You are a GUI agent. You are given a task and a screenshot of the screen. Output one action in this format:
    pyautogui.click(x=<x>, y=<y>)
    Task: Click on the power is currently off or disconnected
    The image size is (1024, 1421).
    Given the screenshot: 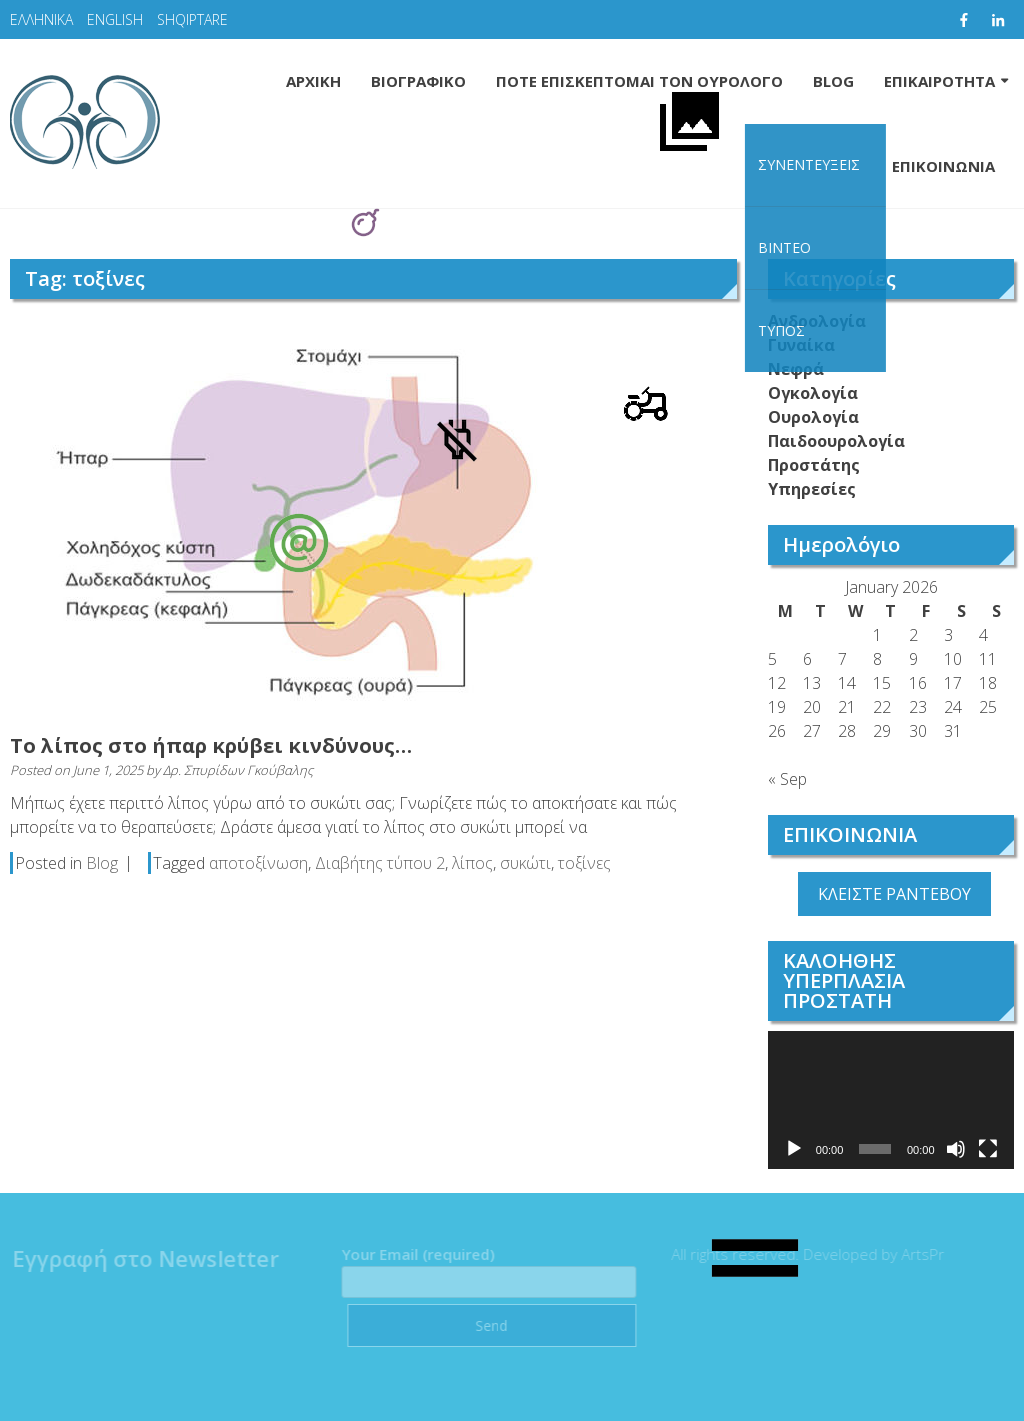 What is the action you would take?
    pyautogui.click(x=457, y=439)
    